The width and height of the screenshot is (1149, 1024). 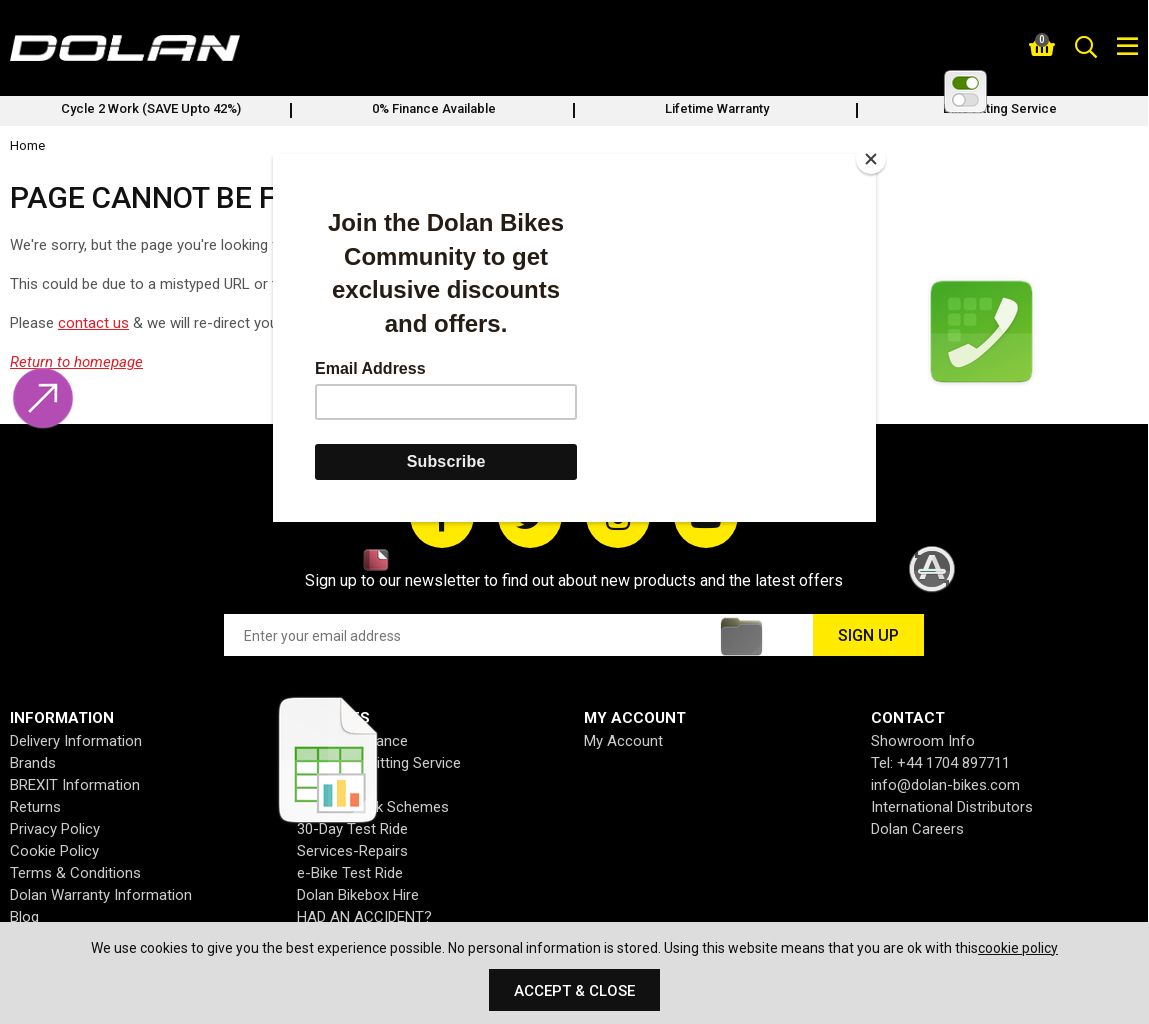 What do you see at coordinates (43, 398) in the screenshot?
I see `indicates a symbolic link or shortcut to another file` at bounding box center [43, 398].